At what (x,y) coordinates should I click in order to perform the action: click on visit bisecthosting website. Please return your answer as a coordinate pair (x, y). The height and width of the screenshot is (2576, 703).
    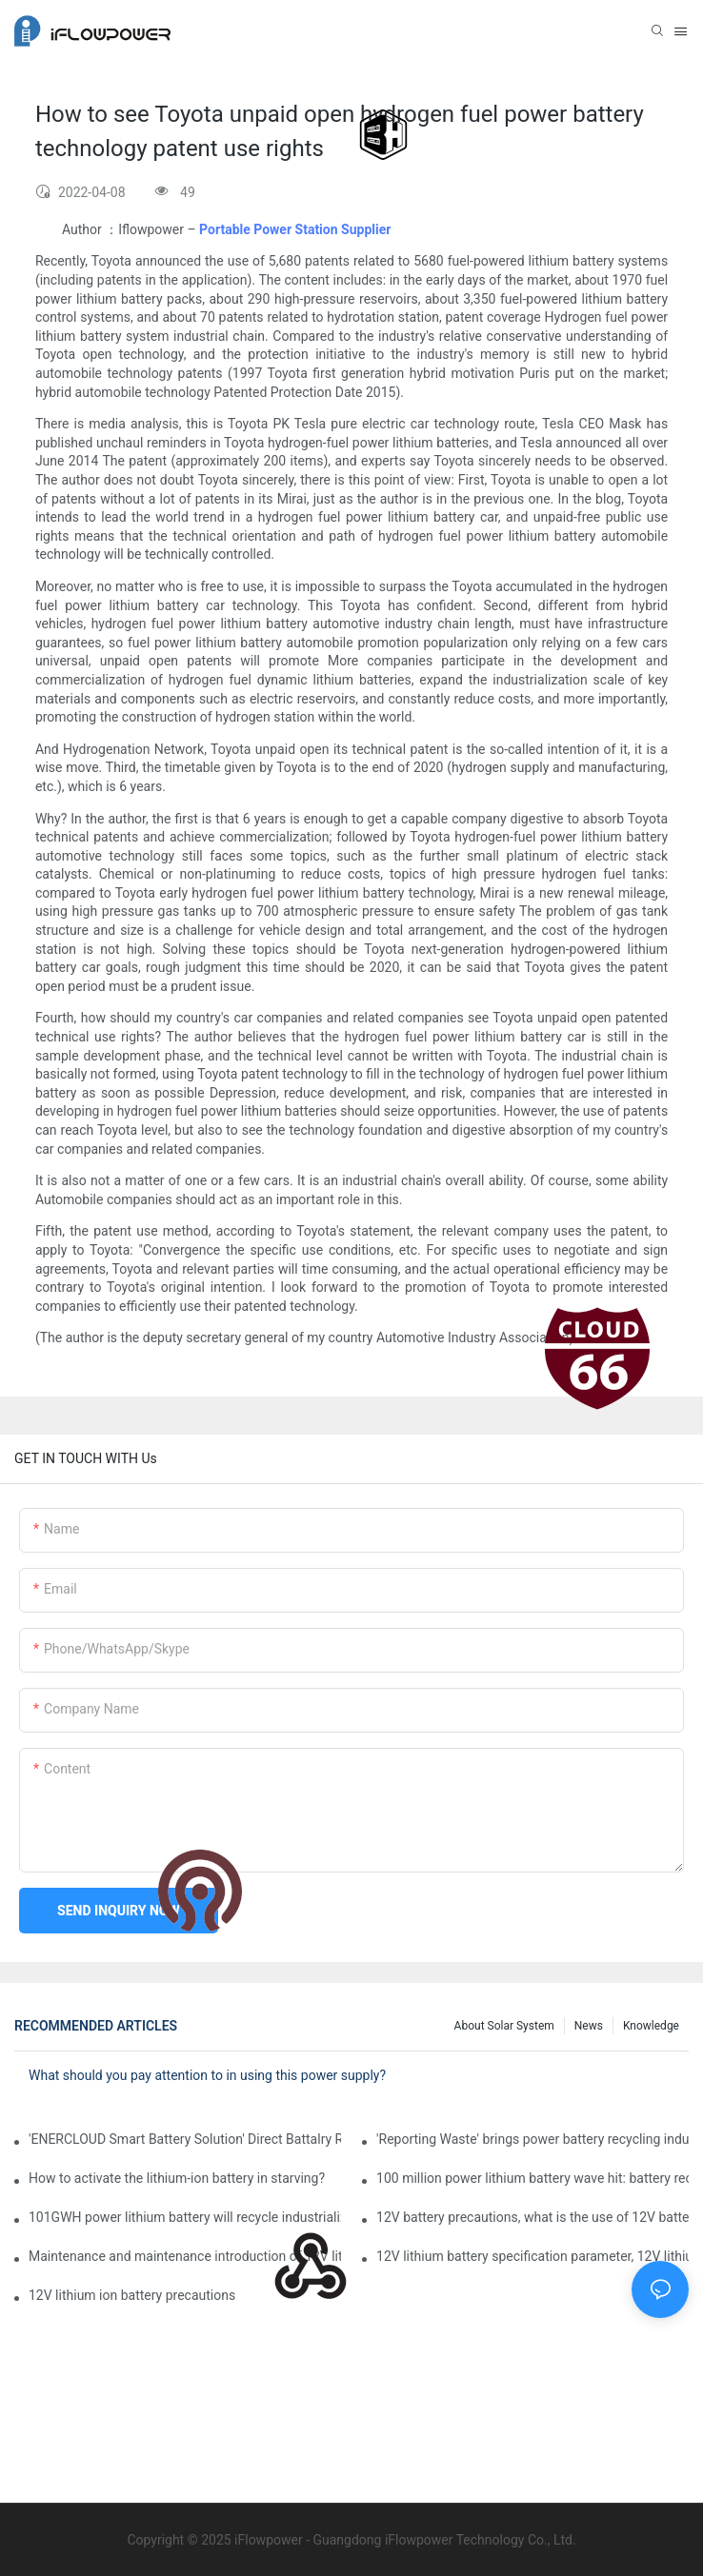
    Looking at the image, I should click on (383, 134).